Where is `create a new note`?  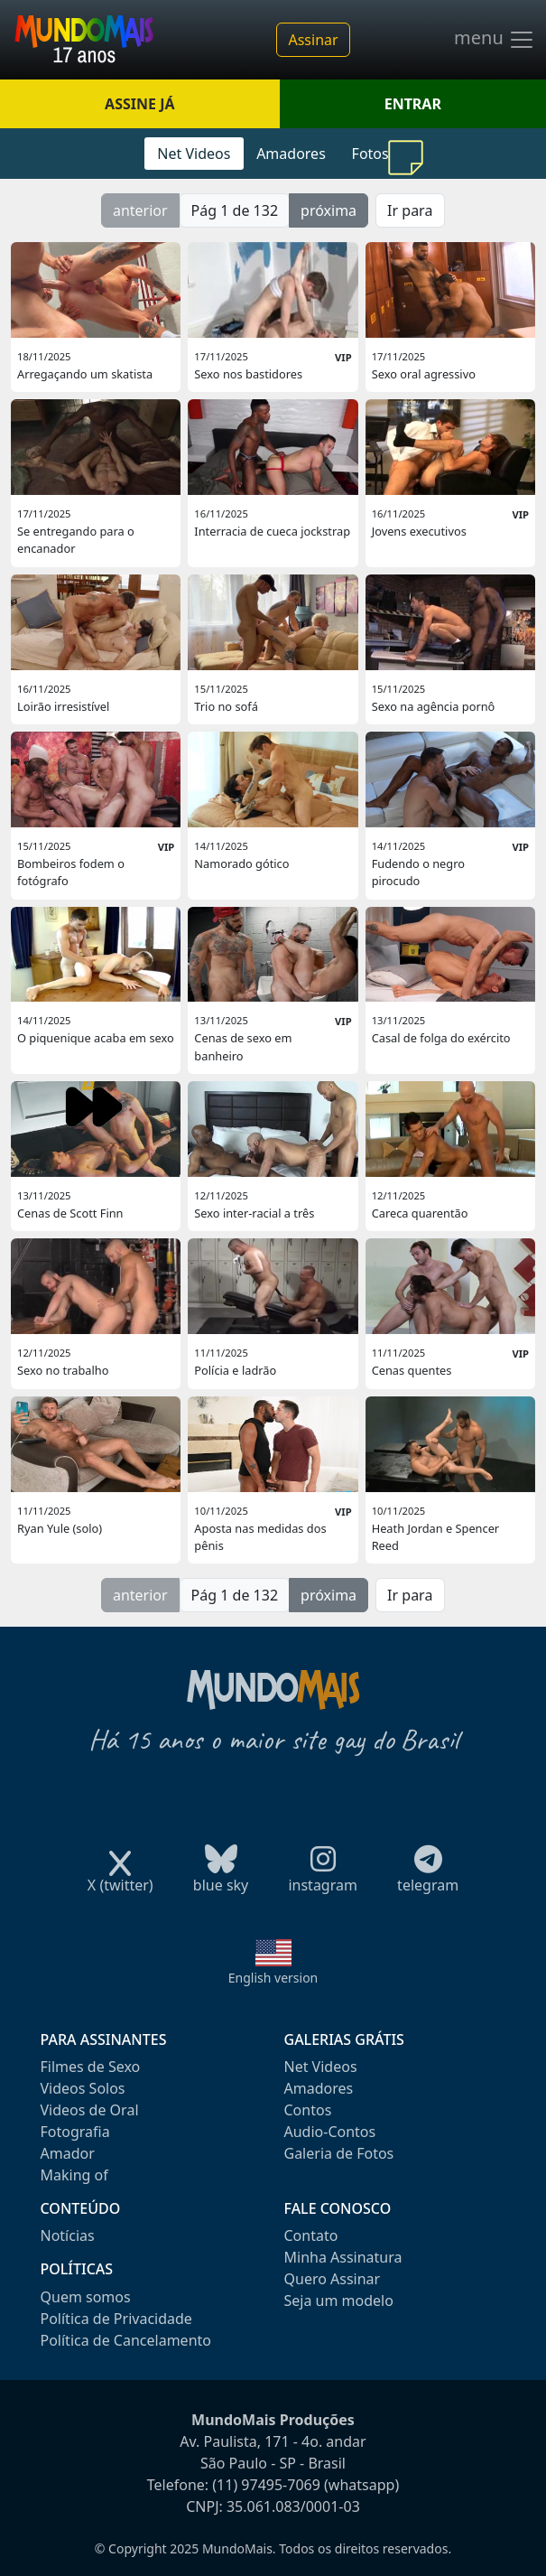
create a new note is located at coordinates (405, 157).